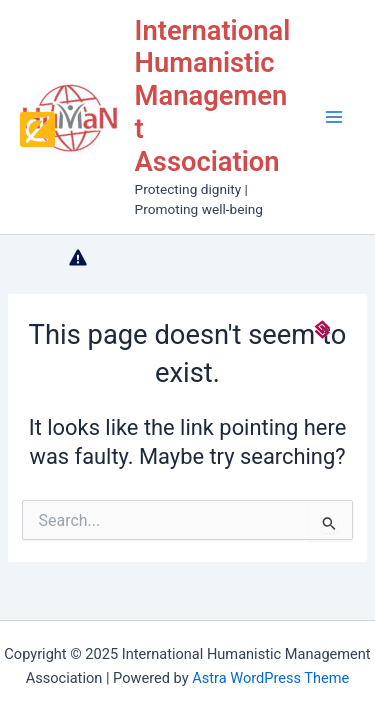 The width and height of the screenshot is (375, 721). What do you see at coordinates (78, 258) in the screenshot?
I see `indicates a warning or caution state` at bounding box center [78, 258].